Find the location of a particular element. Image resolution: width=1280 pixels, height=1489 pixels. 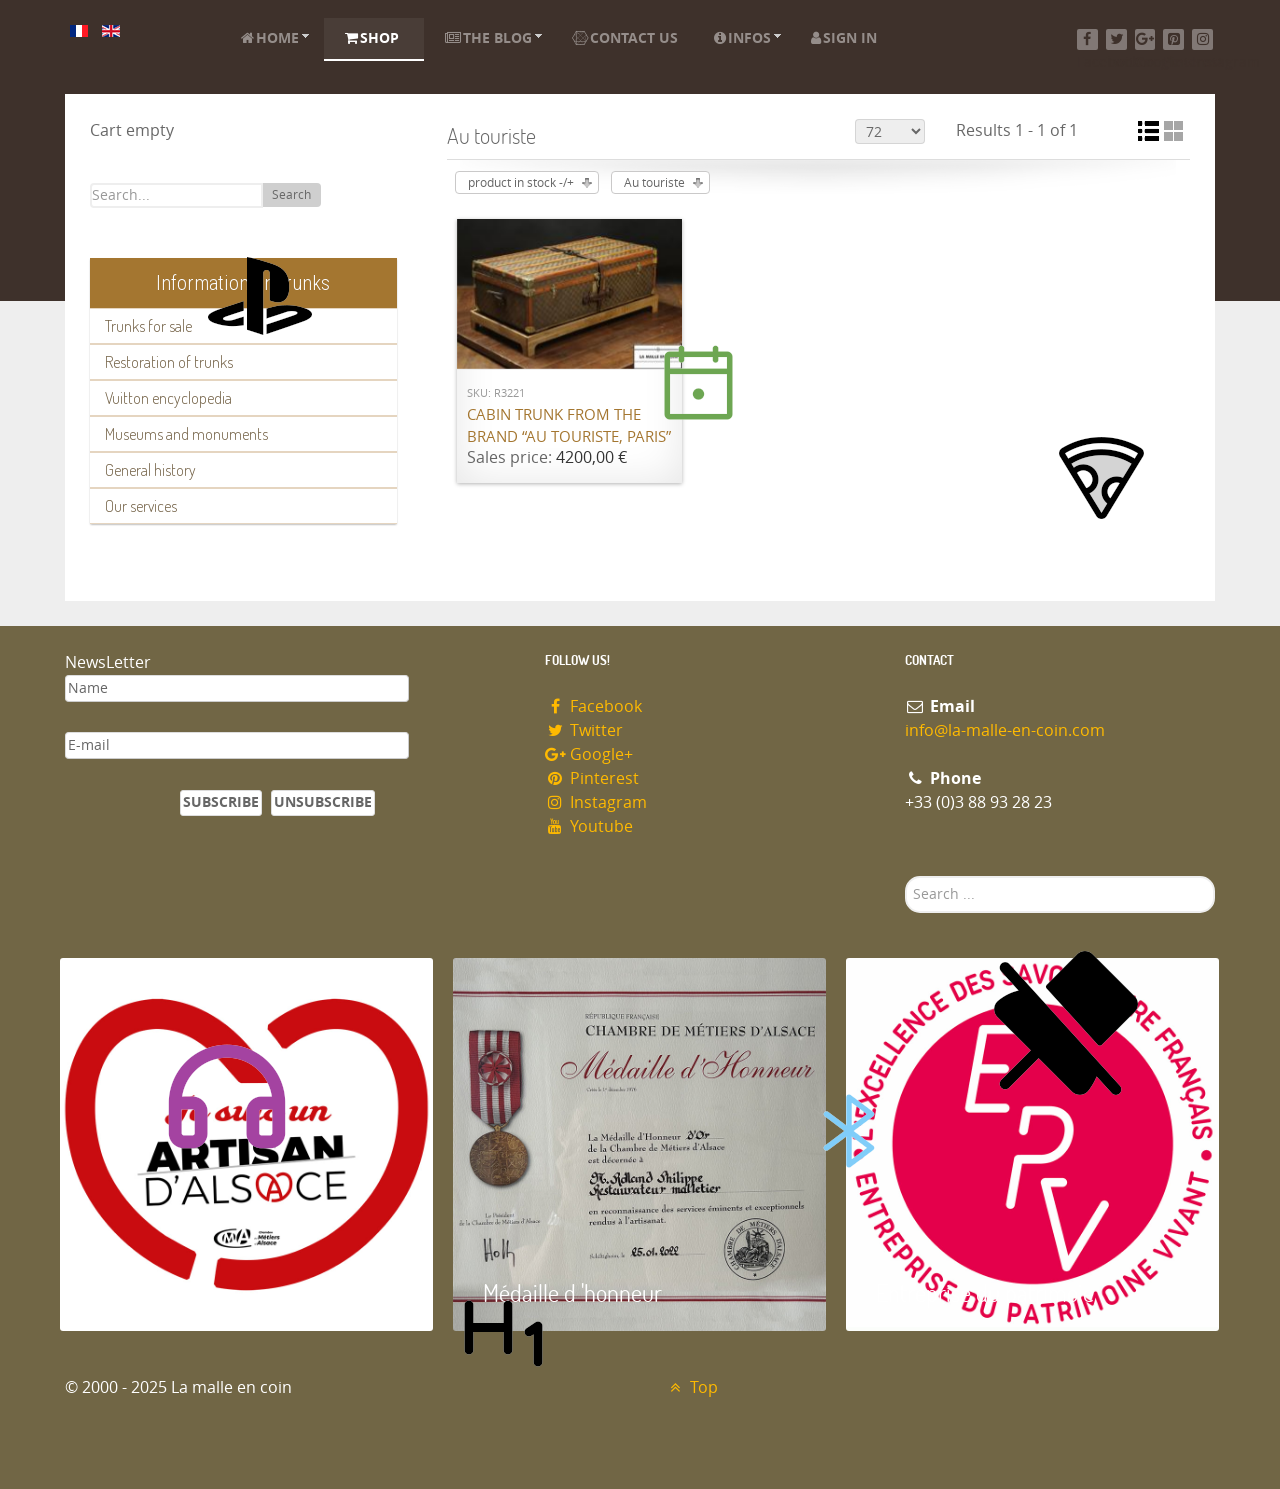

format text as heading level 1 is located at coordinates (502, 1332).